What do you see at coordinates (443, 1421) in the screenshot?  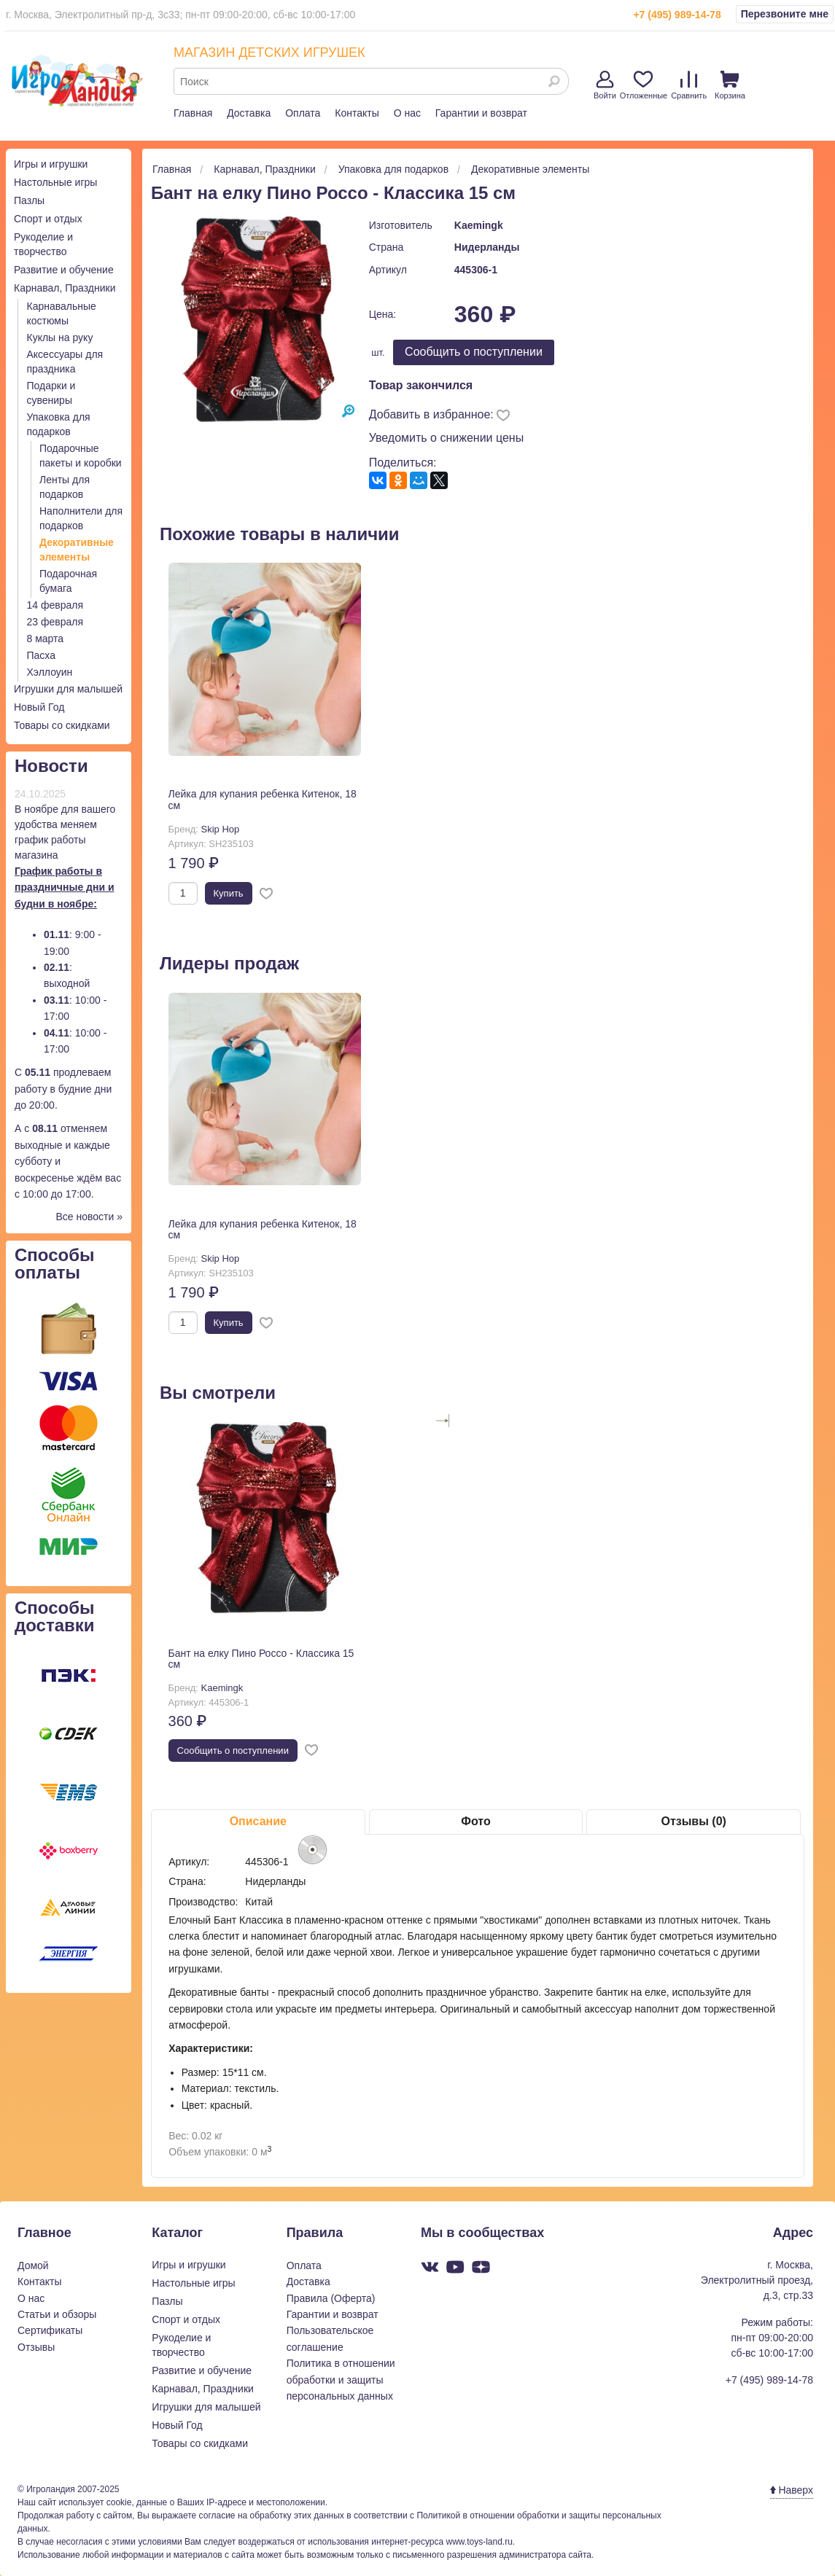 I see `go to the last item in a list or sequence` at bounding box center [443, 1421].